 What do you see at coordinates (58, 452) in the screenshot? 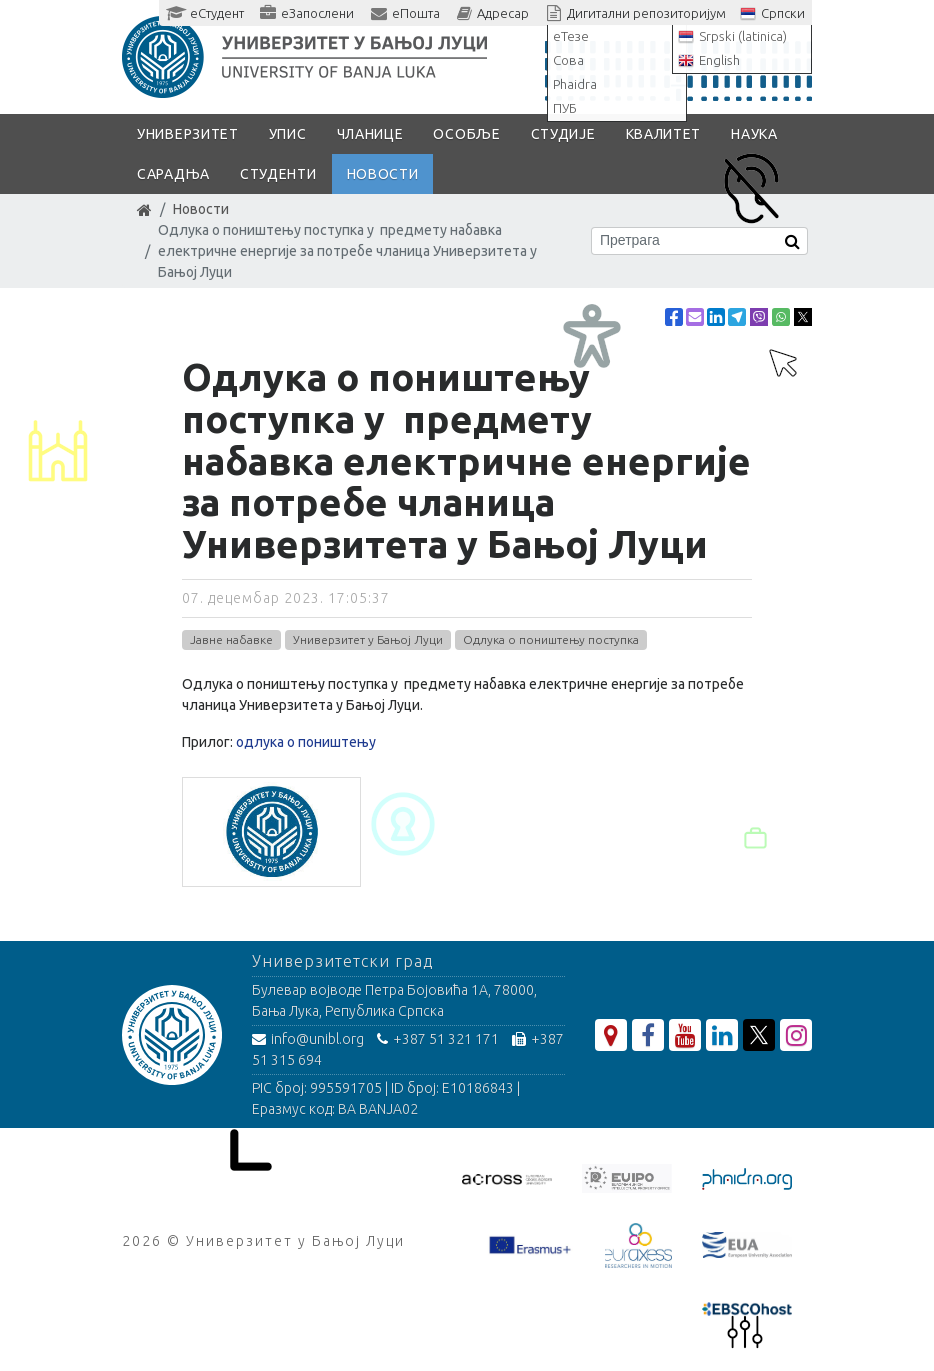
I see `find nearby synagogues` at bounding box center [58, 452].